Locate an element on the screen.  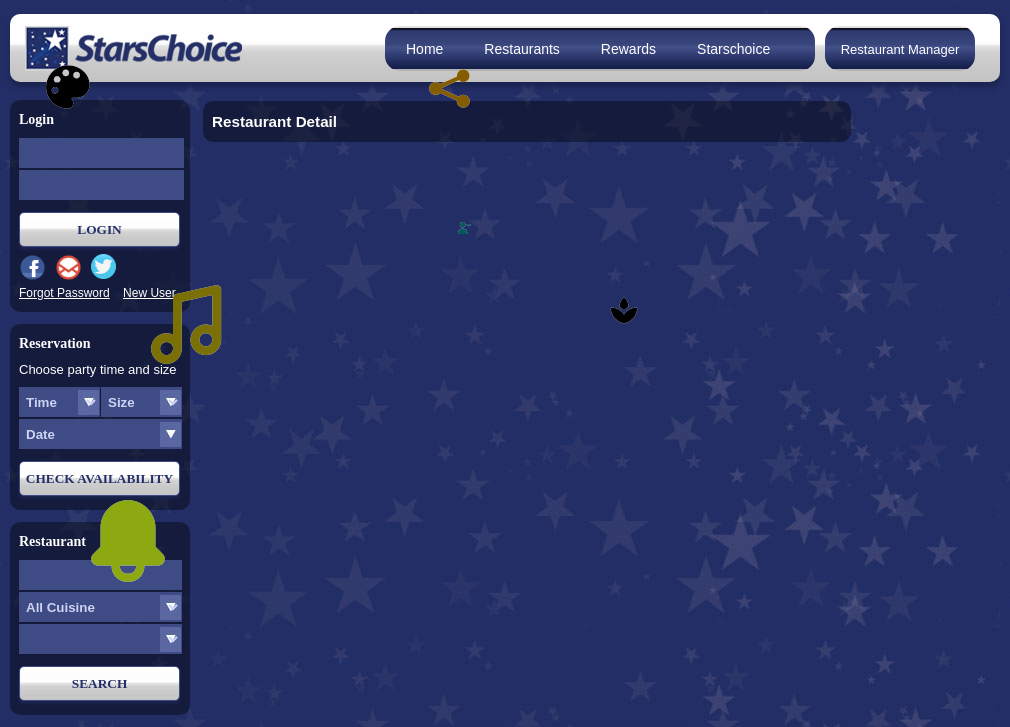
open color picker or theme settings is located at coordinates (68, 87).